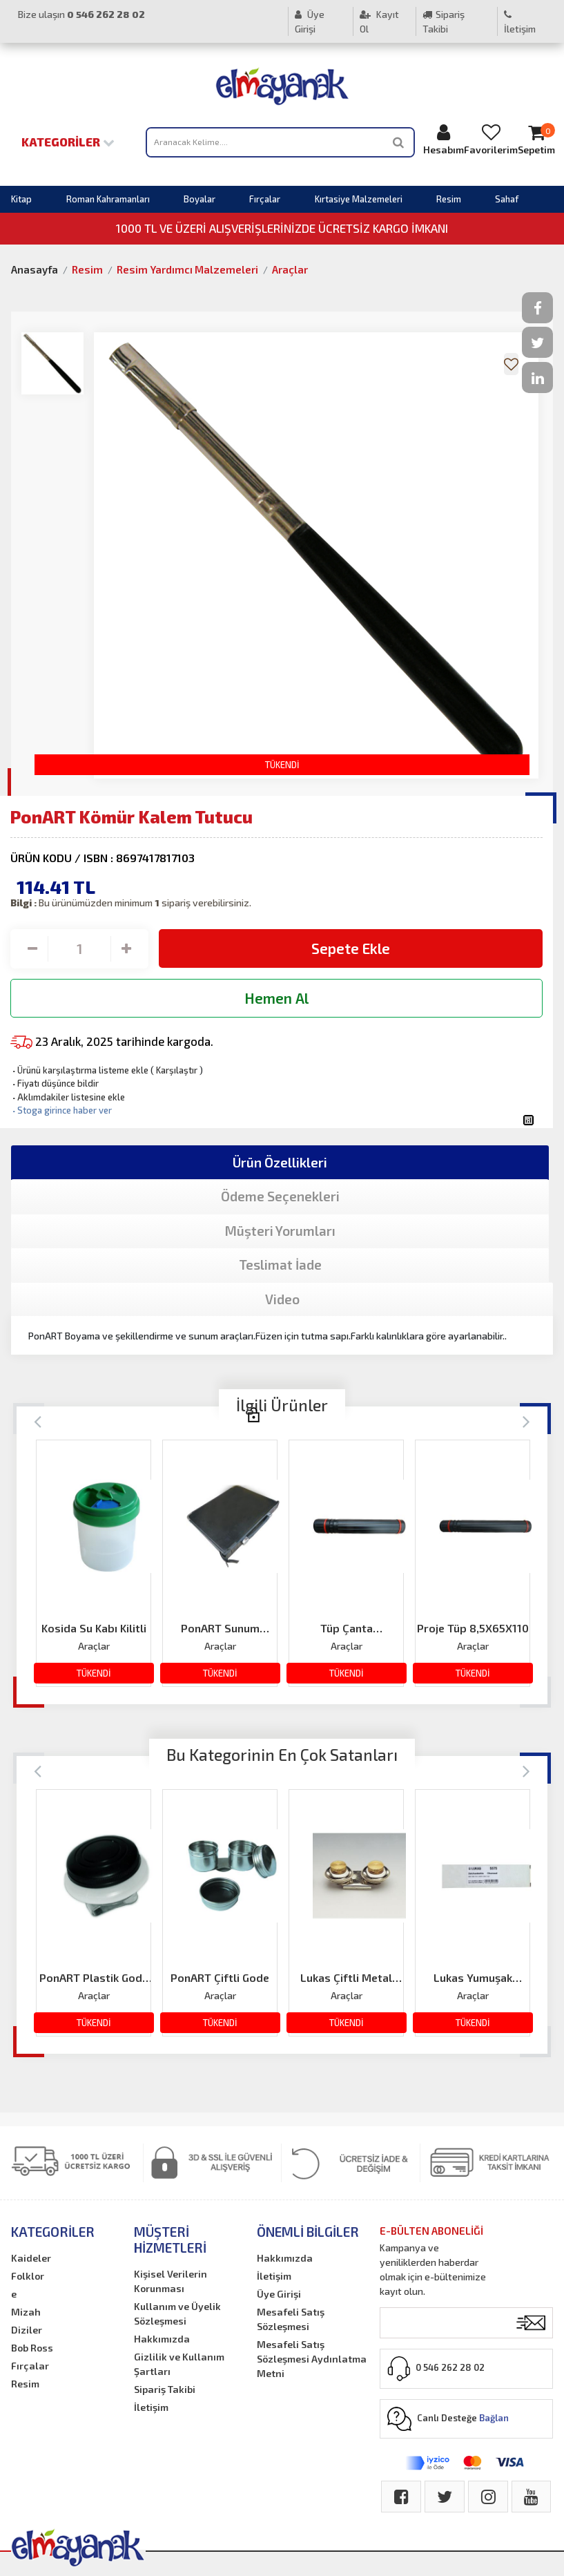  Describe the element at coordinates (253, 1415) in the screenshot. I see `unlock a secured item or feature` at that location.